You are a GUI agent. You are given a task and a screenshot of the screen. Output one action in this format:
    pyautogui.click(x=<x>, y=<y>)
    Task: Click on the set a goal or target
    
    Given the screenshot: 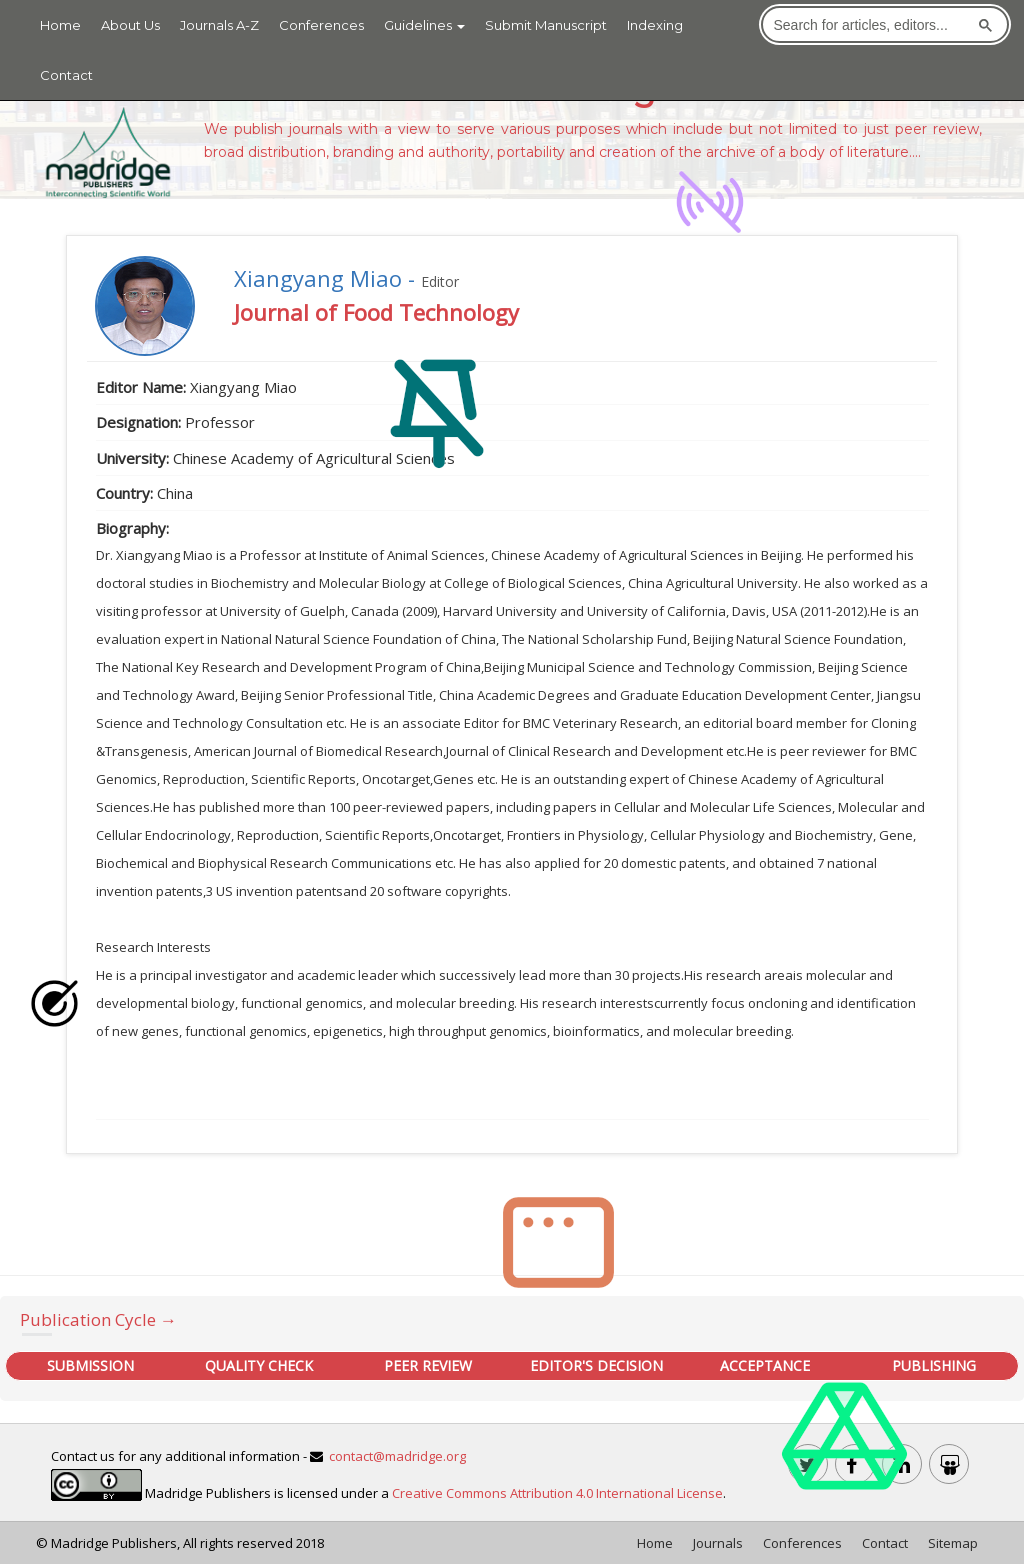 What is the action you would take?
    pyautogui.click(x=54, y=1003)
    